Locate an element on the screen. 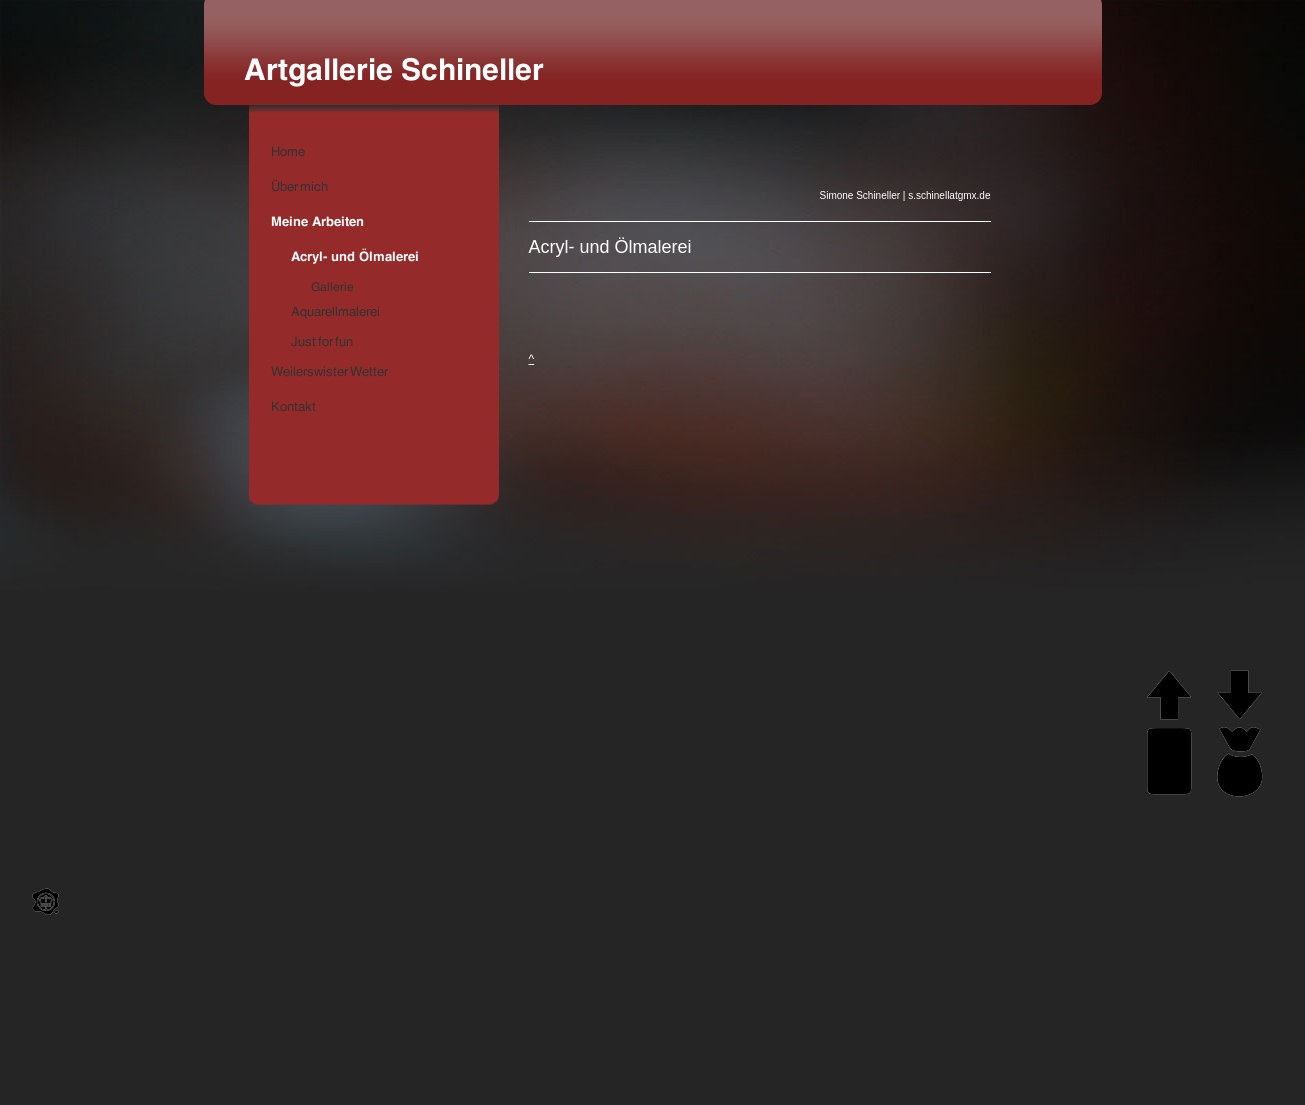  indicates an official or verified document is located at coordinates (45, 901).